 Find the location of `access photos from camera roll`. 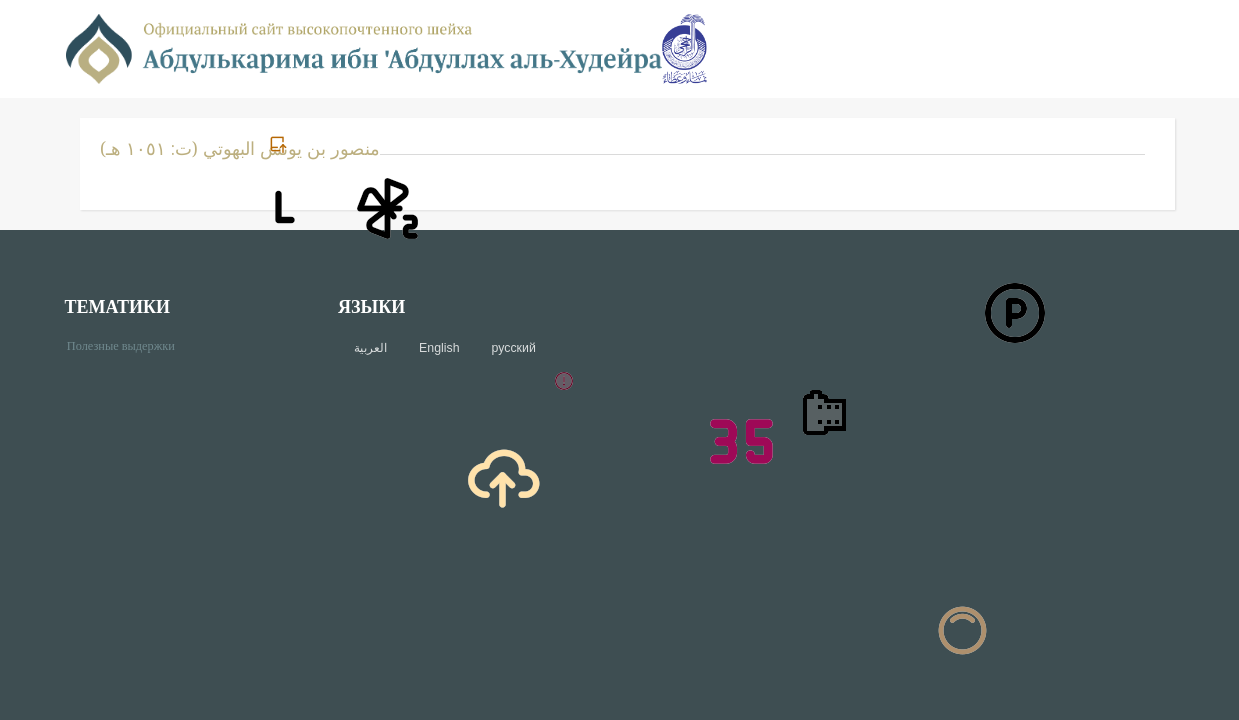

access photos from camera roll is located at coordinates (824, 413).